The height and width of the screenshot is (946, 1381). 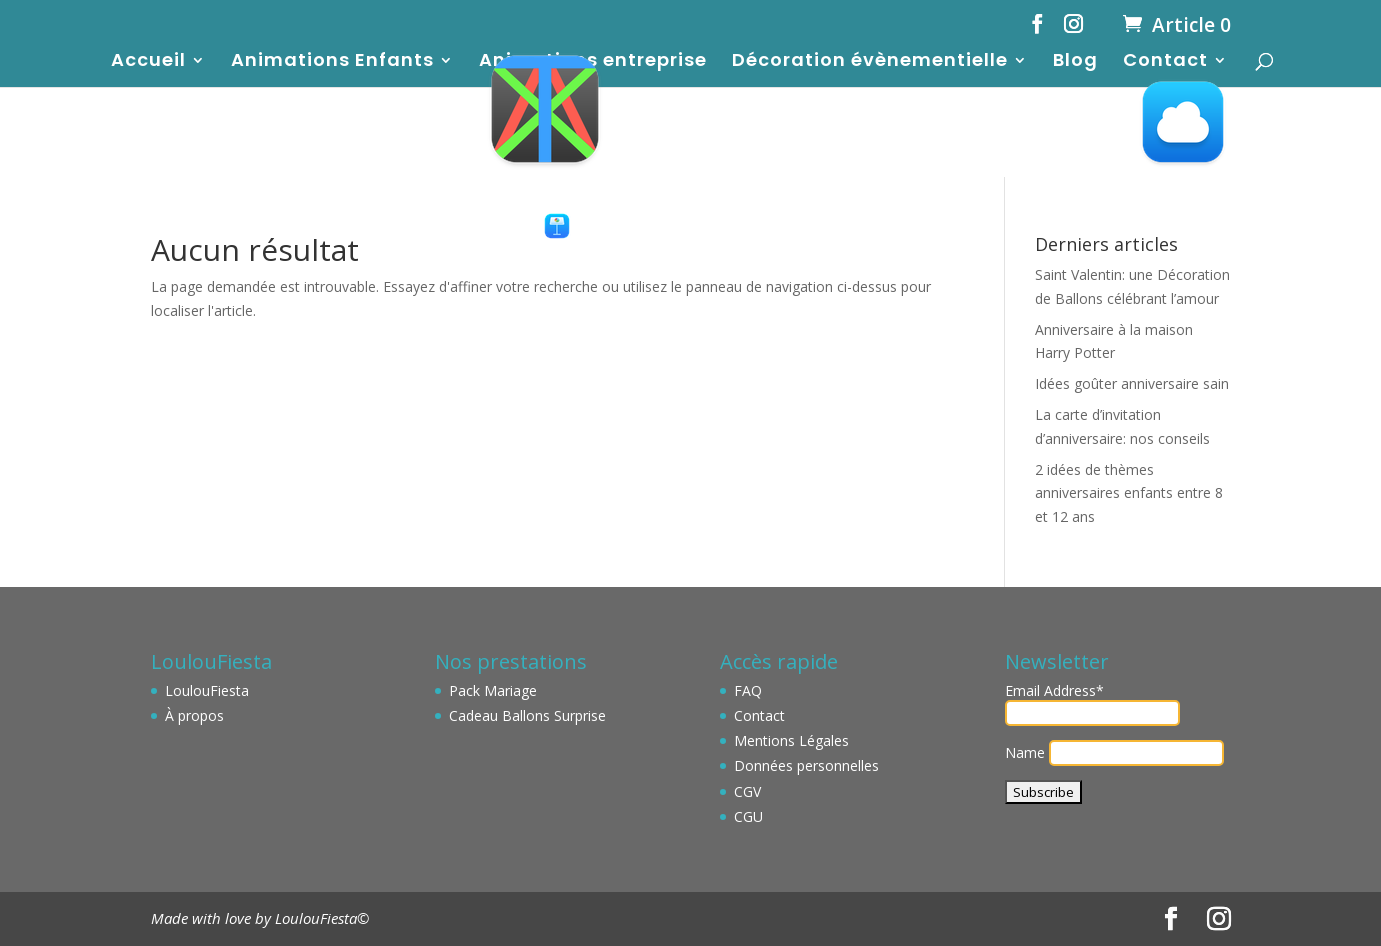 I want to click on access online account settings, so click(x=1183, y=122).